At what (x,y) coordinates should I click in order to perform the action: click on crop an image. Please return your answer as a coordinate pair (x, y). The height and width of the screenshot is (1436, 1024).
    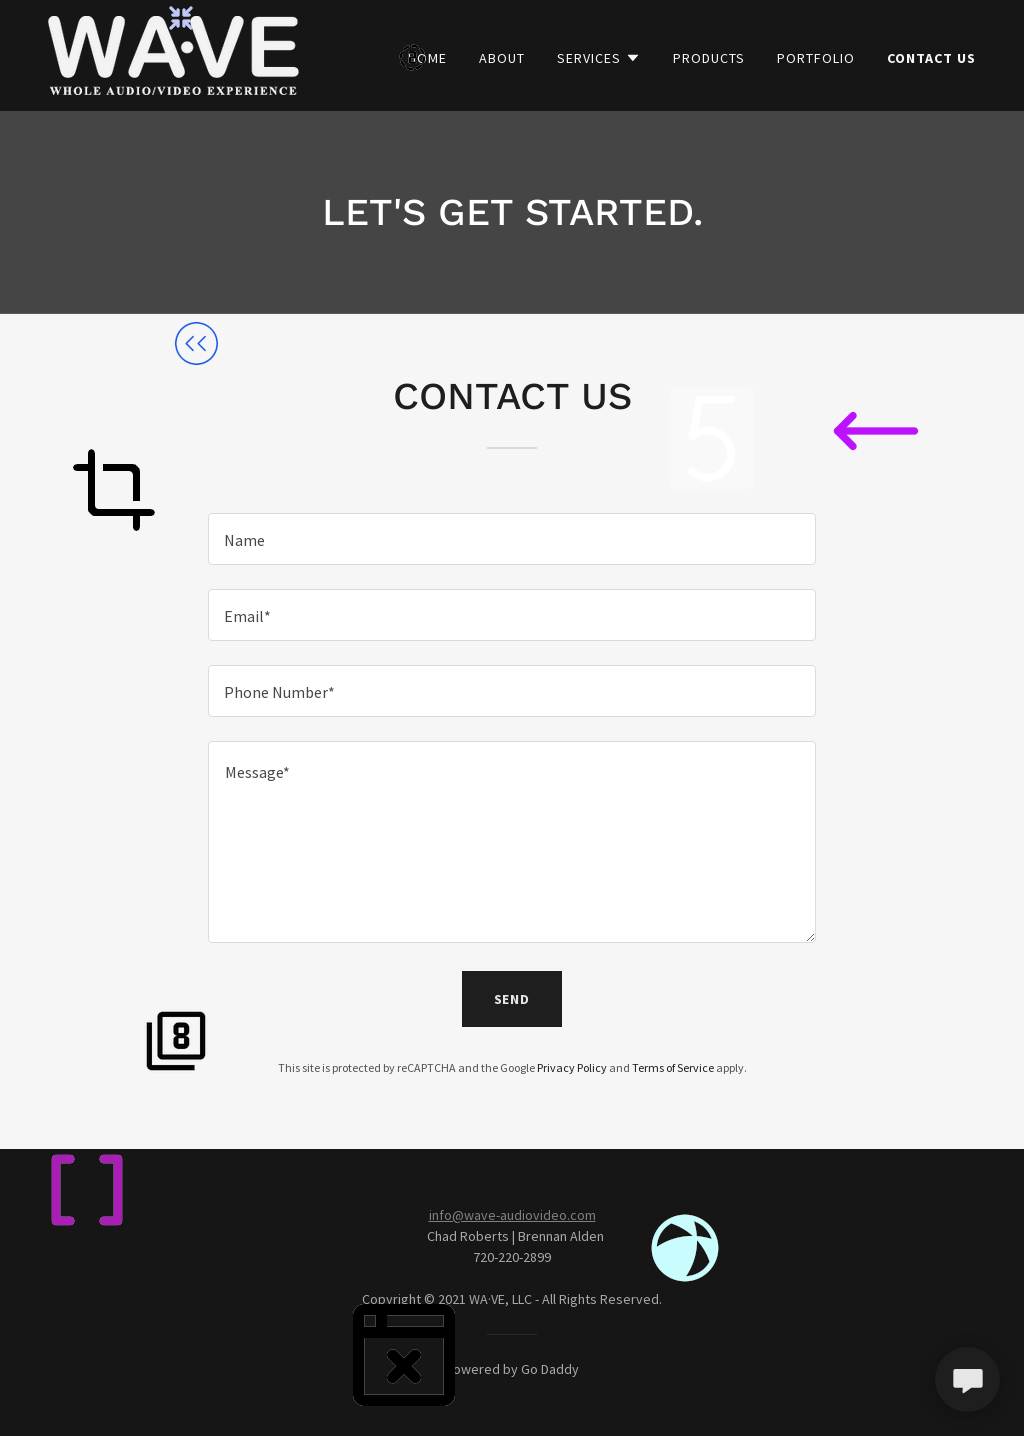
    Looking at the image, I should click on (114, 490).